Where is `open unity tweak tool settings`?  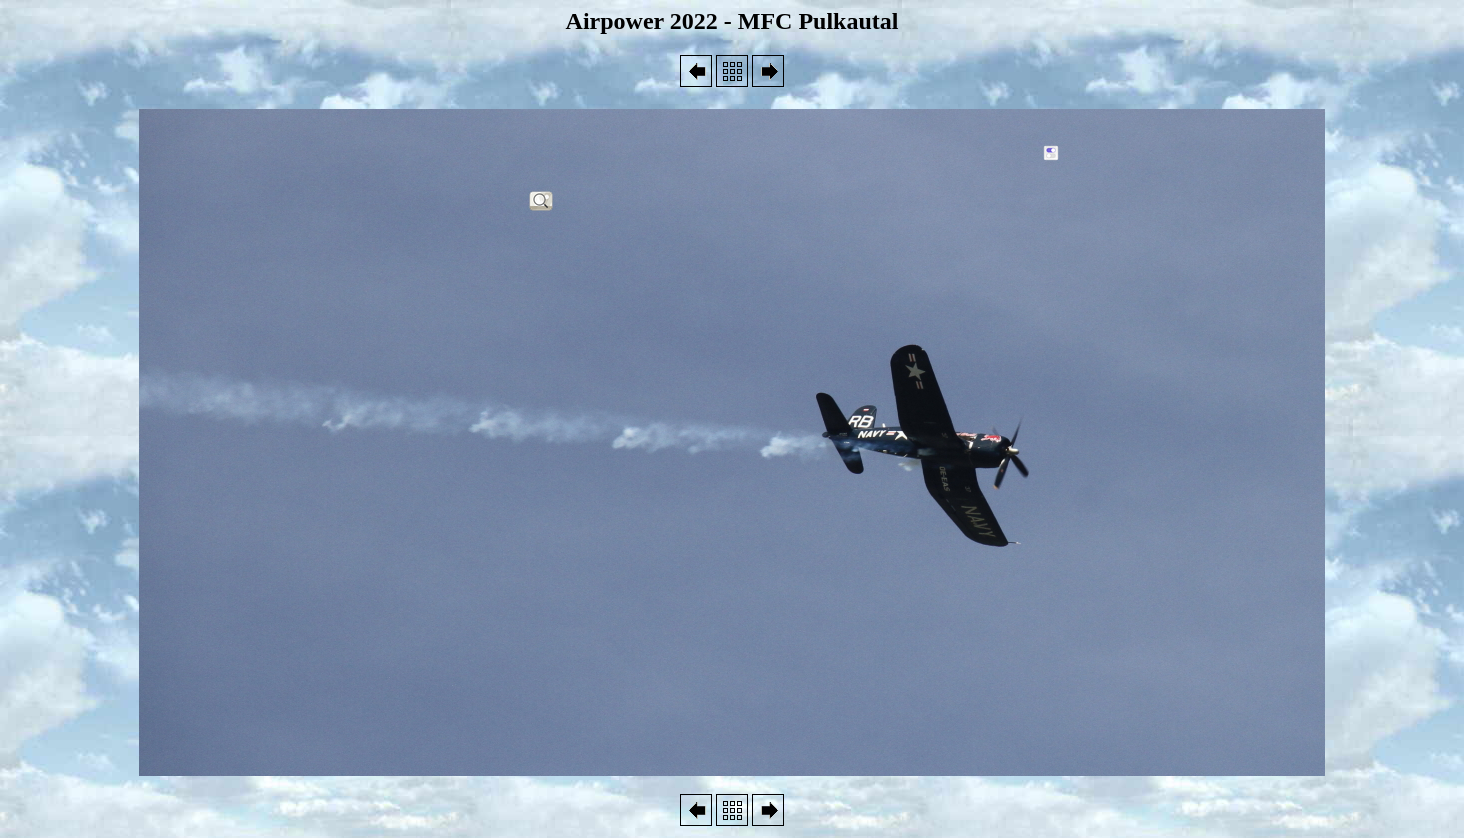
open unity tweak tool settings is located at coordinates (1051, 153).